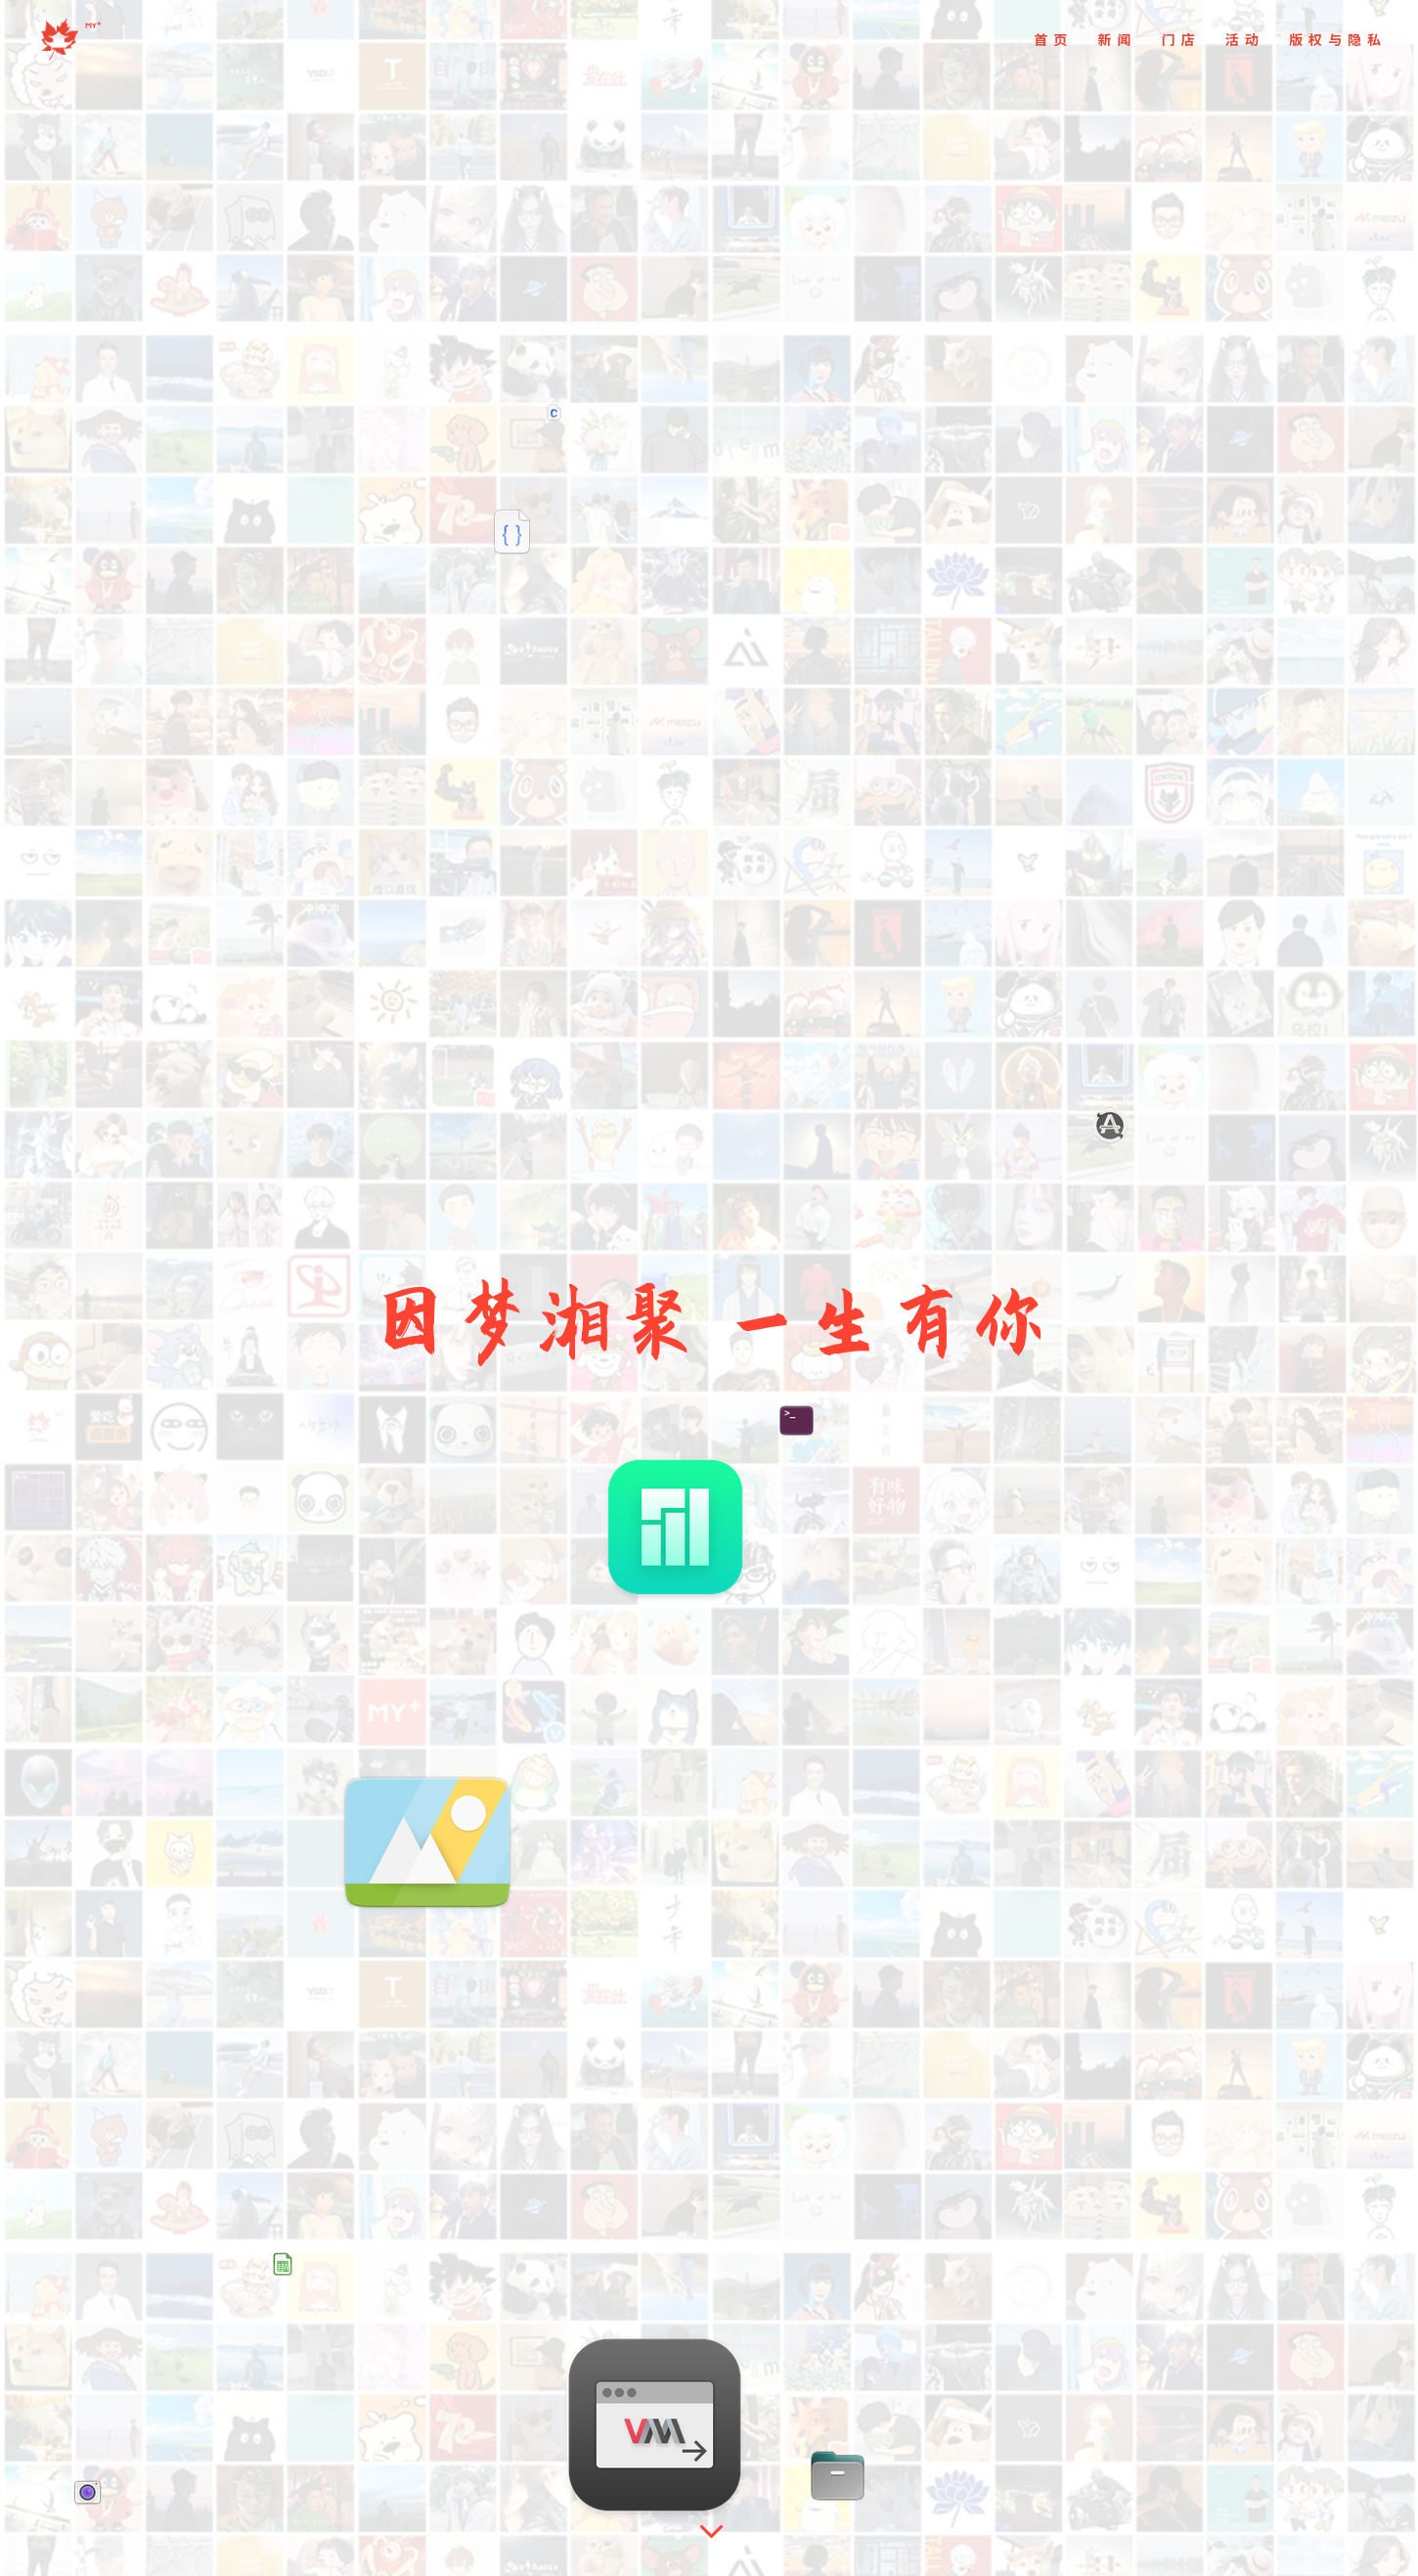 This screenshot has height=2576, width=1418. I want to click on open the photos app, so click(427, 1843).